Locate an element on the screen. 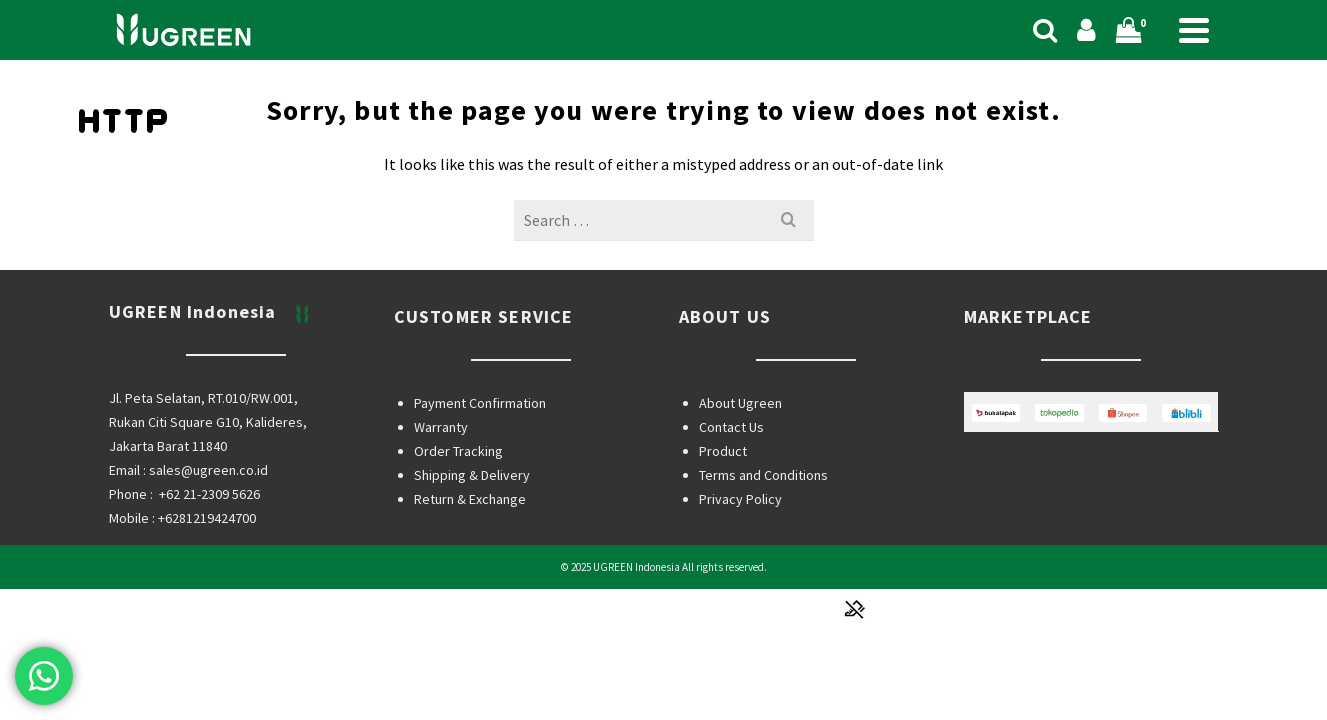 The height and width of the screenshot is (720, 1327). indicates a web link or URL is located at coordinates (123, 121).